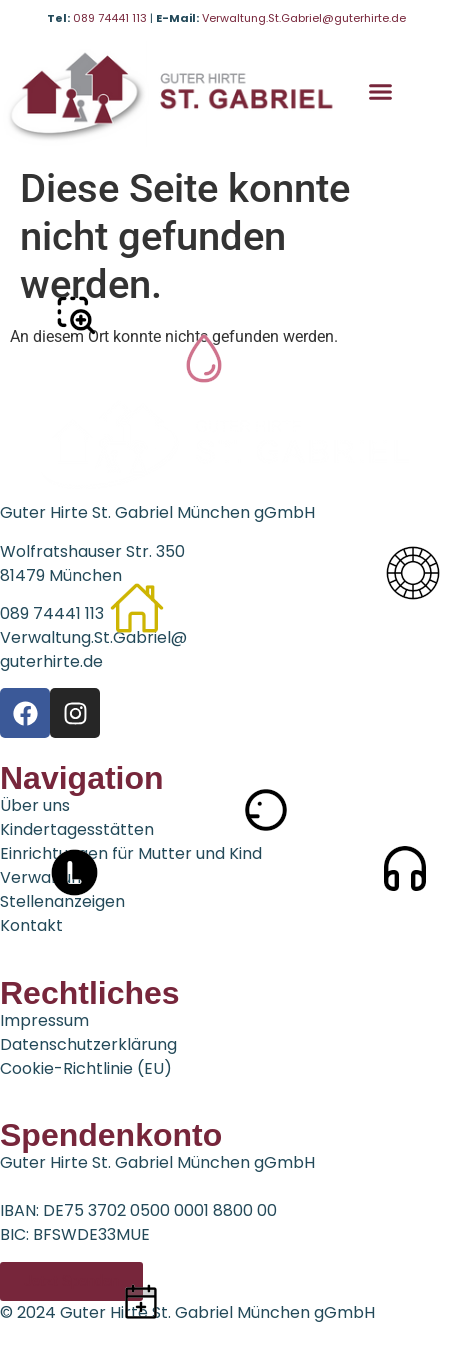 This screenshot has height=1370, width=452. Describe the element at coordinates (204, 358) in the screenshot. I see `indicates water or hydration tracking` at that location.